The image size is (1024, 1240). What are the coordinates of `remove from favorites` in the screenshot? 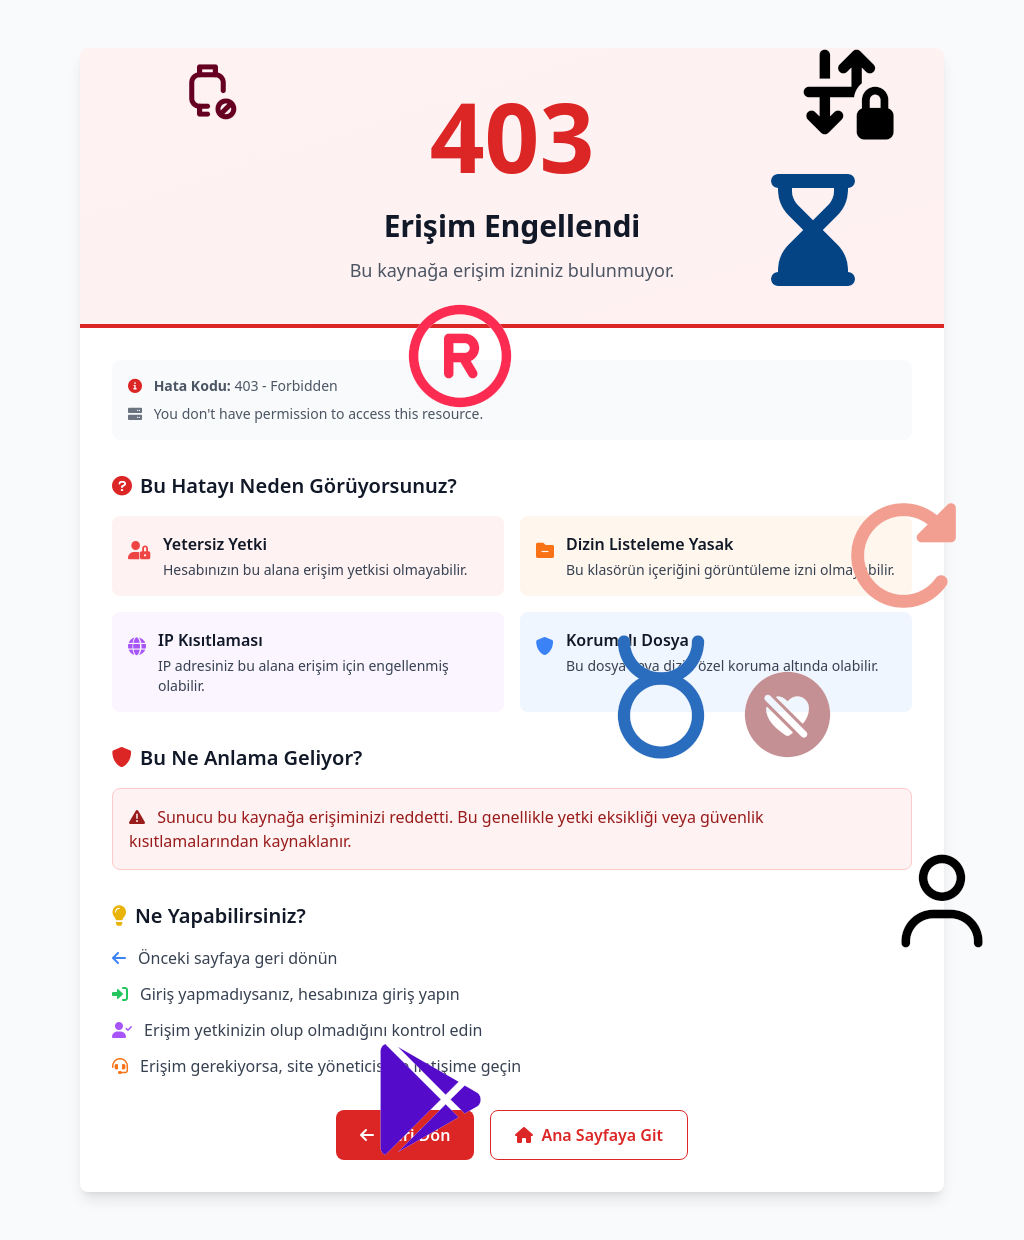 It's located at (787, 714).